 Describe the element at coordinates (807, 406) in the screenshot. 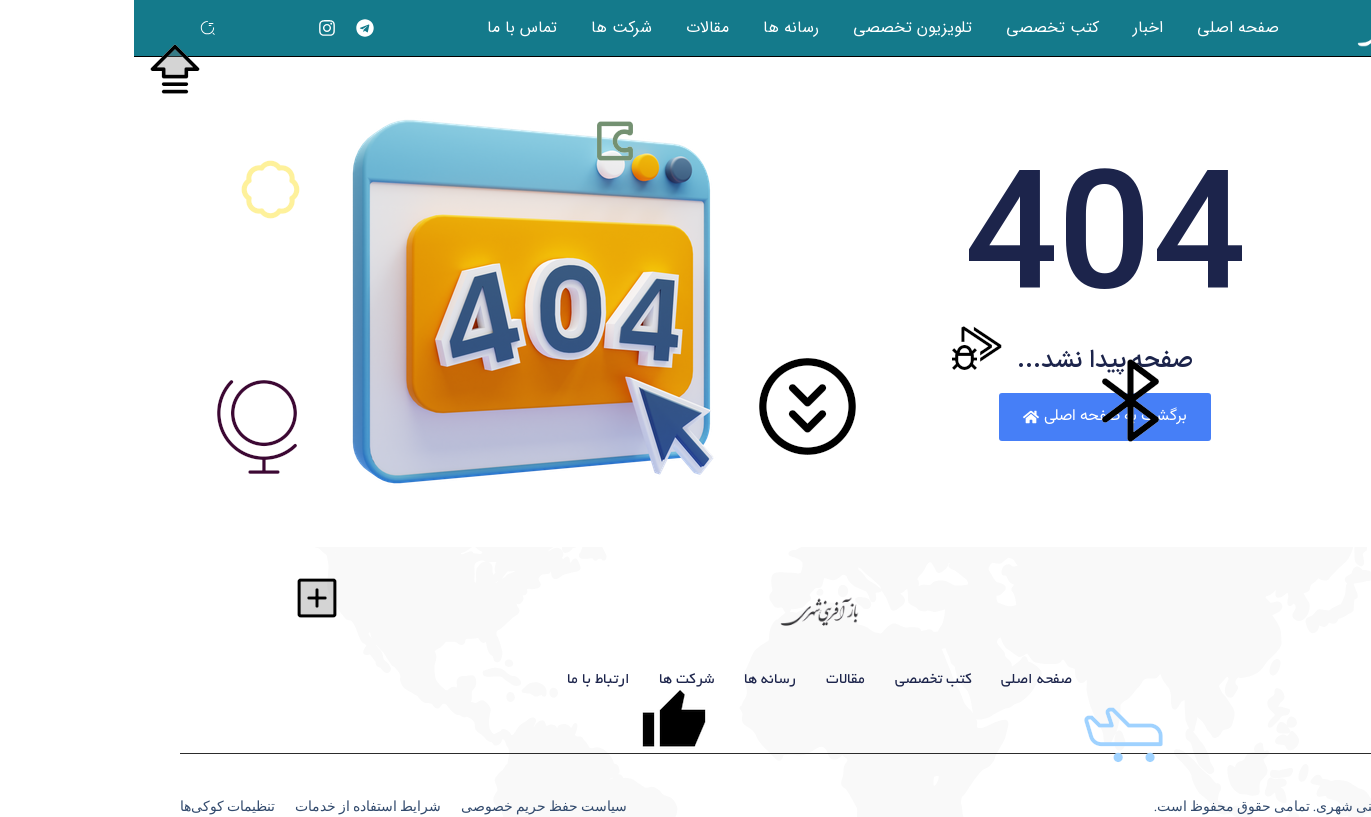

I see `expand all content below` at that location.